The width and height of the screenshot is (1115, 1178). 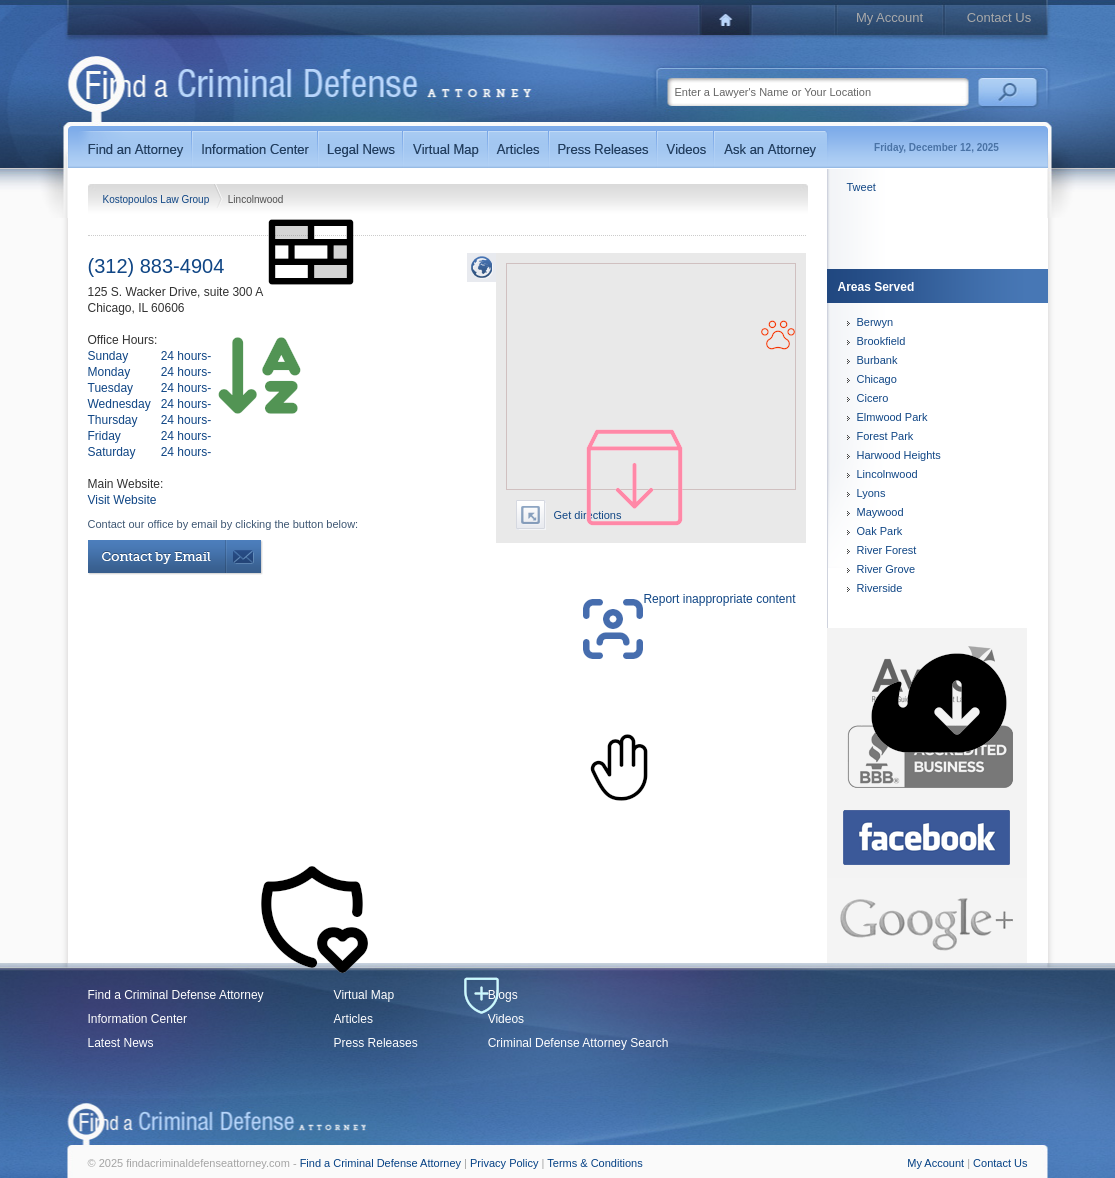 What do you see at coordinates (613, 629) in the screenshot?
I see `scan or verify user identity` at bounding box center [613, 629].